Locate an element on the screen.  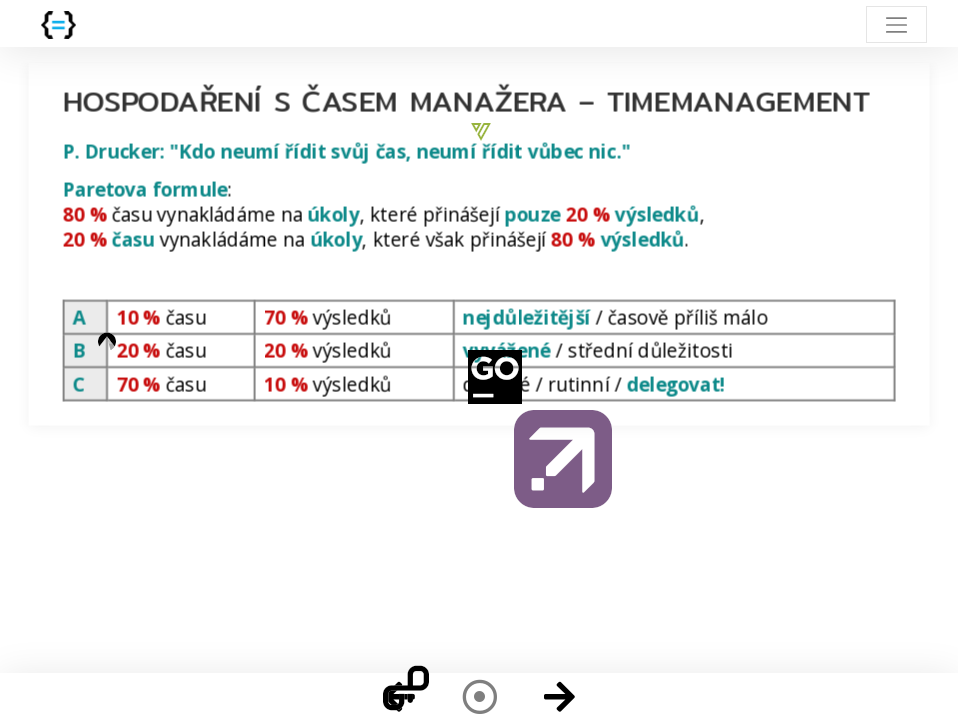
open GoLand IDE application is located at coordinates (495, 377).